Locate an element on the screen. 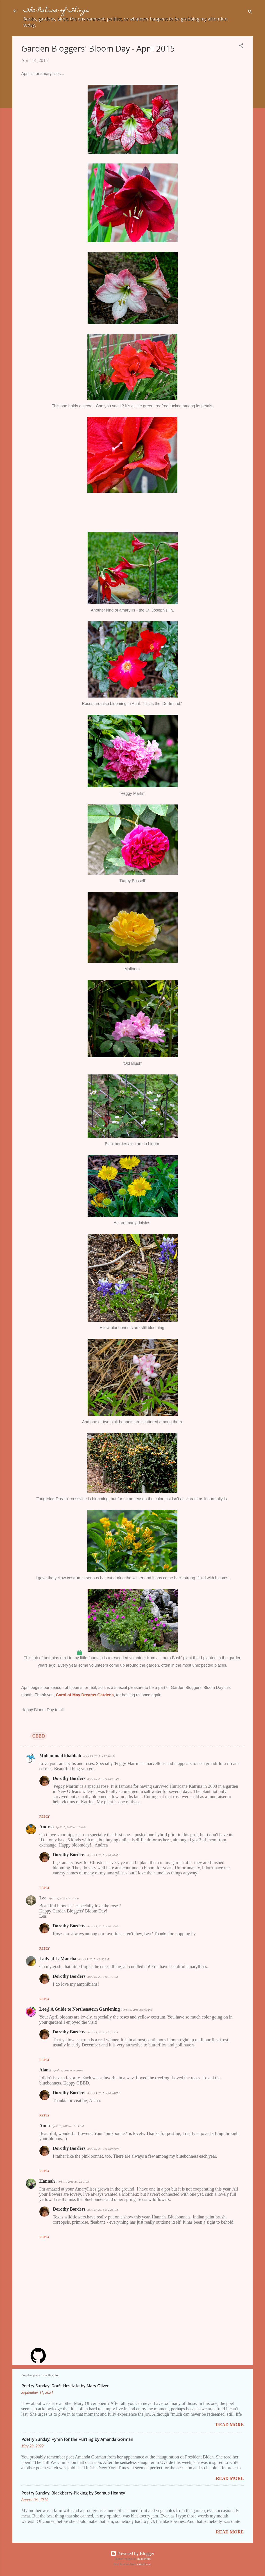 This screenshot has width=265, height=2576. view your shopping bag is located at coordinates (79, 1652).